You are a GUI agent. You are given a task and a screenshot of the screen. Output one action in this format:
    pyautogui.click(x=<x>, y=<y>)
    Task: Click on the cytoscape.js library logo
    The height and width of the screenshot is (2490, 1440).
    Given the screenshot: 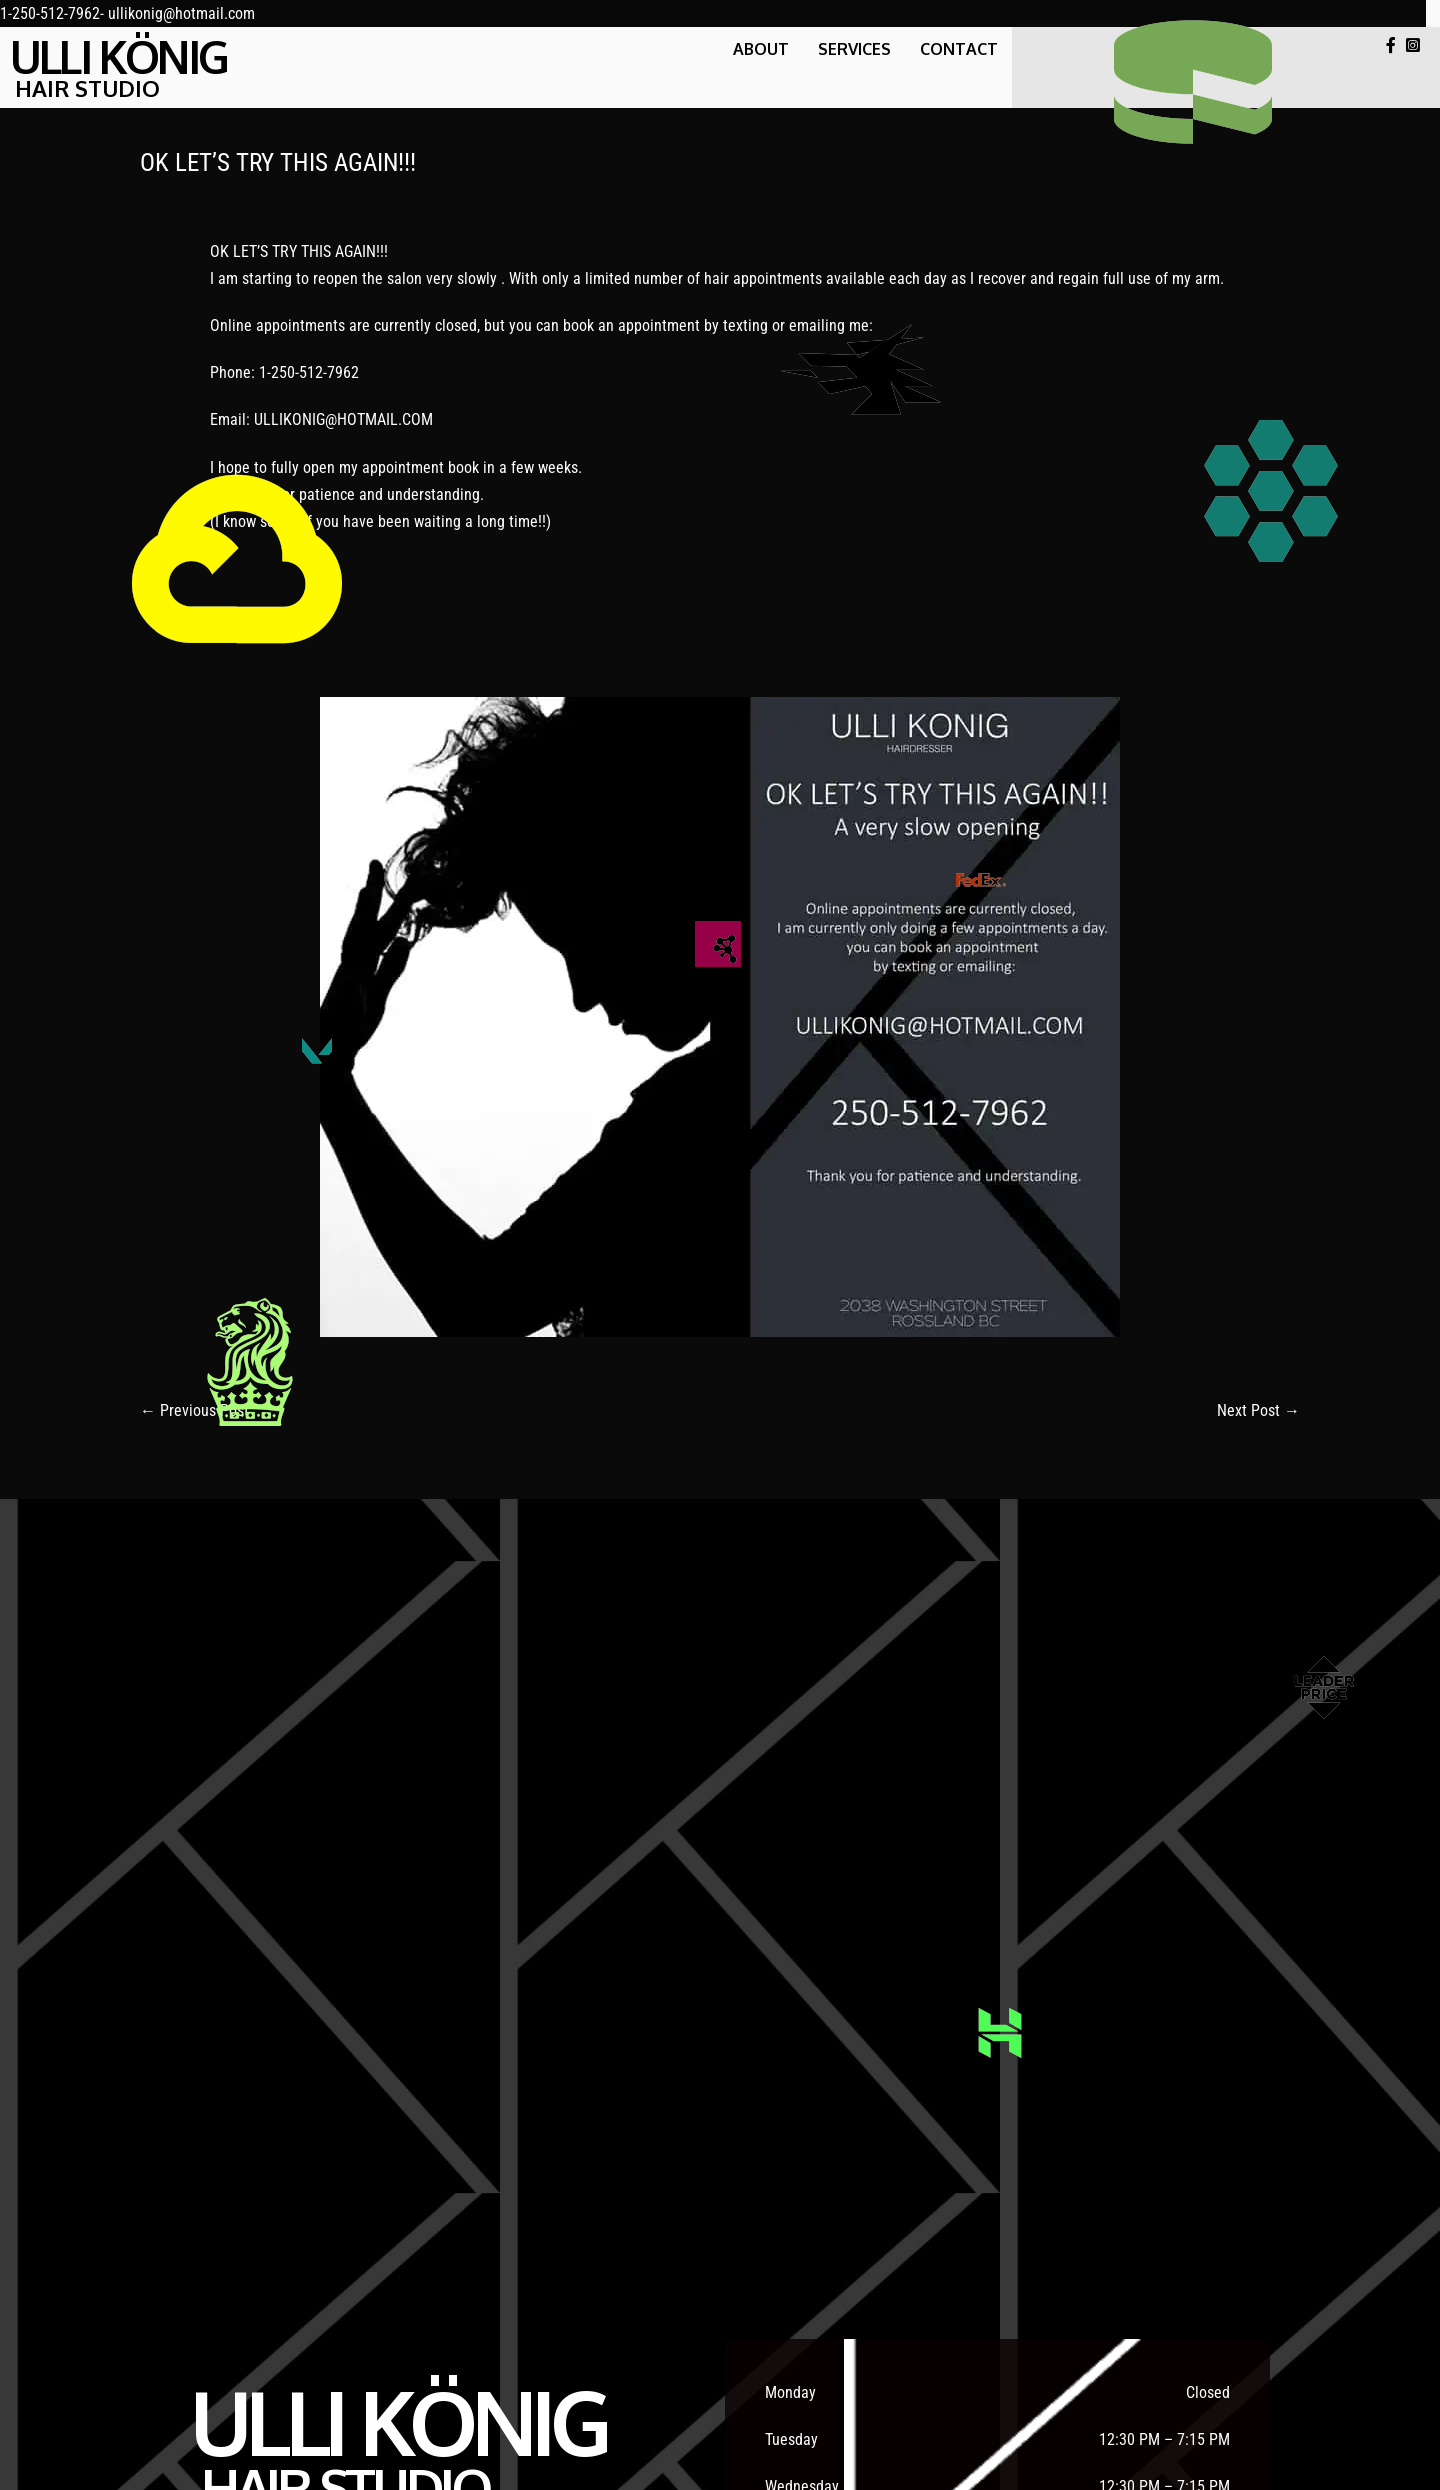 What is the action you would take?
    pyautogui.click(x=718, y=944)
    